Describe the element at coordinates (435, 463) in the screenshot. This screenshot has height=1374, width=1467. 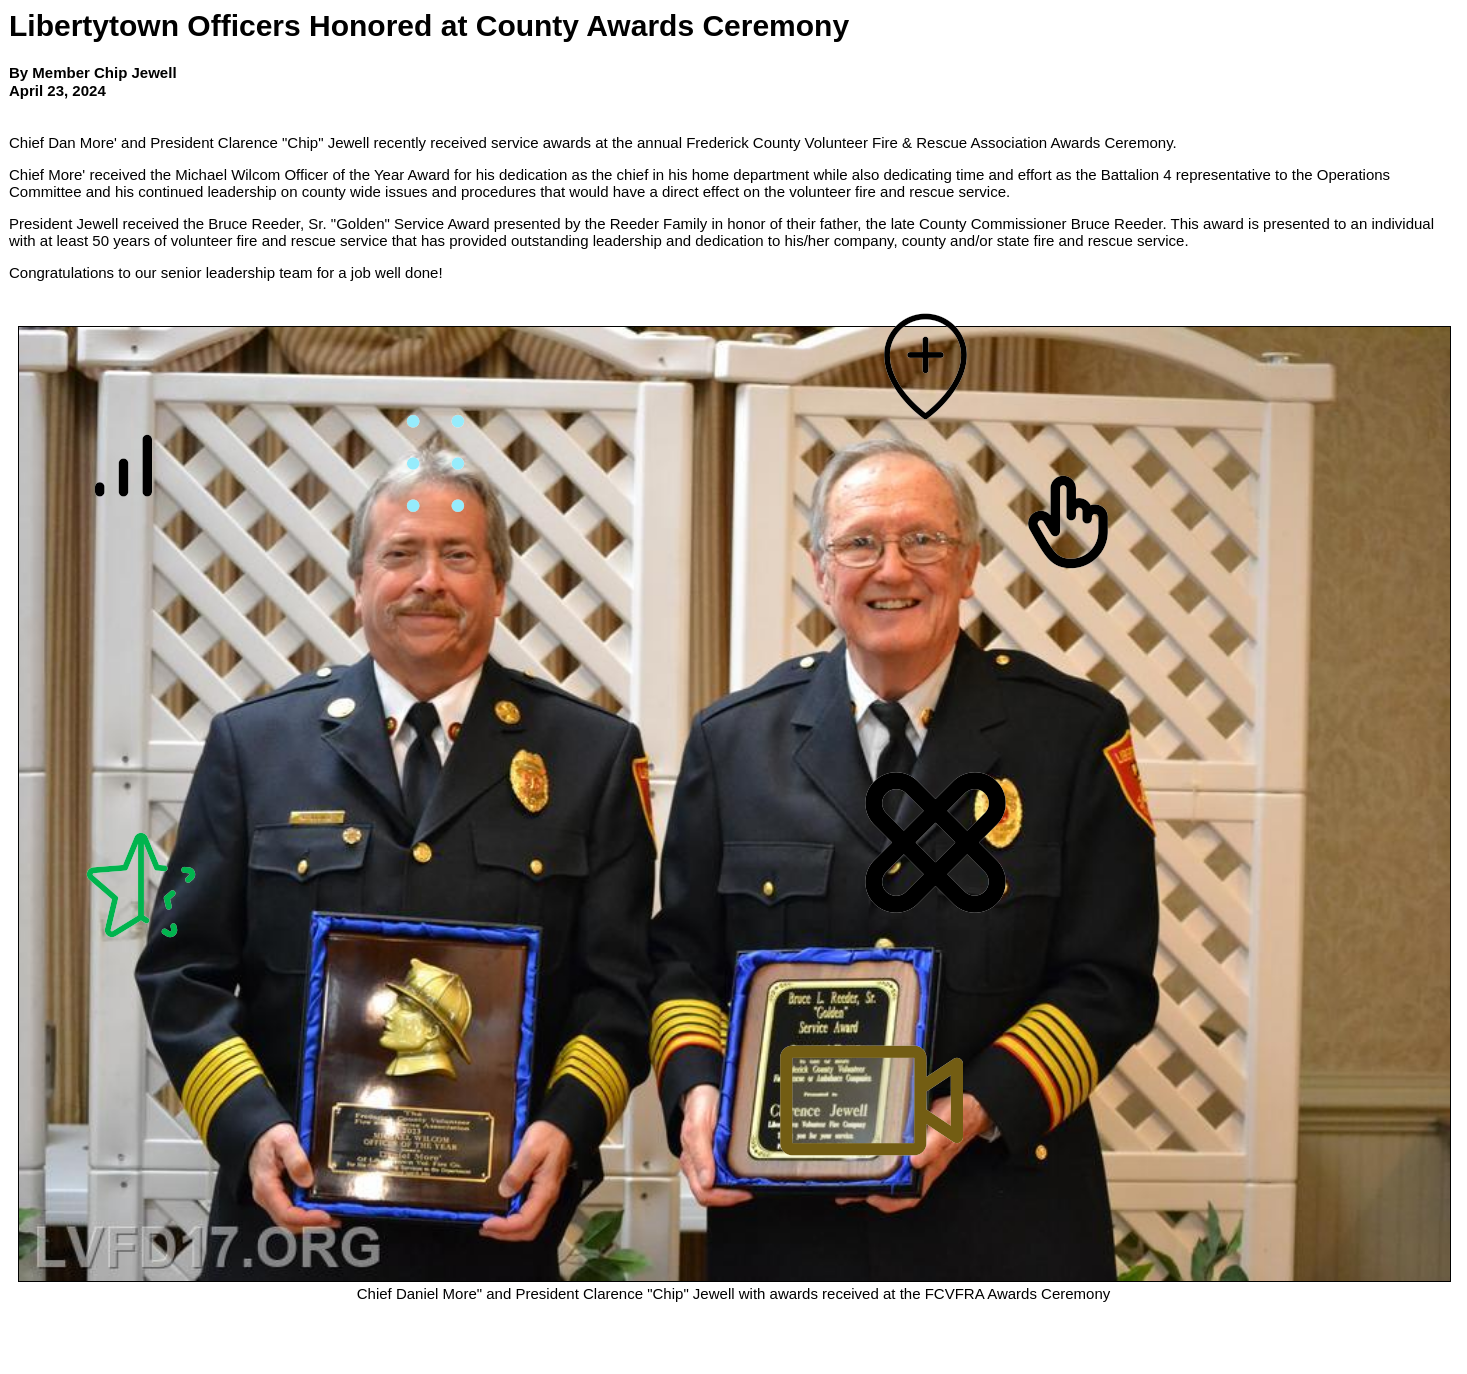
I see `drag to reorder items` at that location.